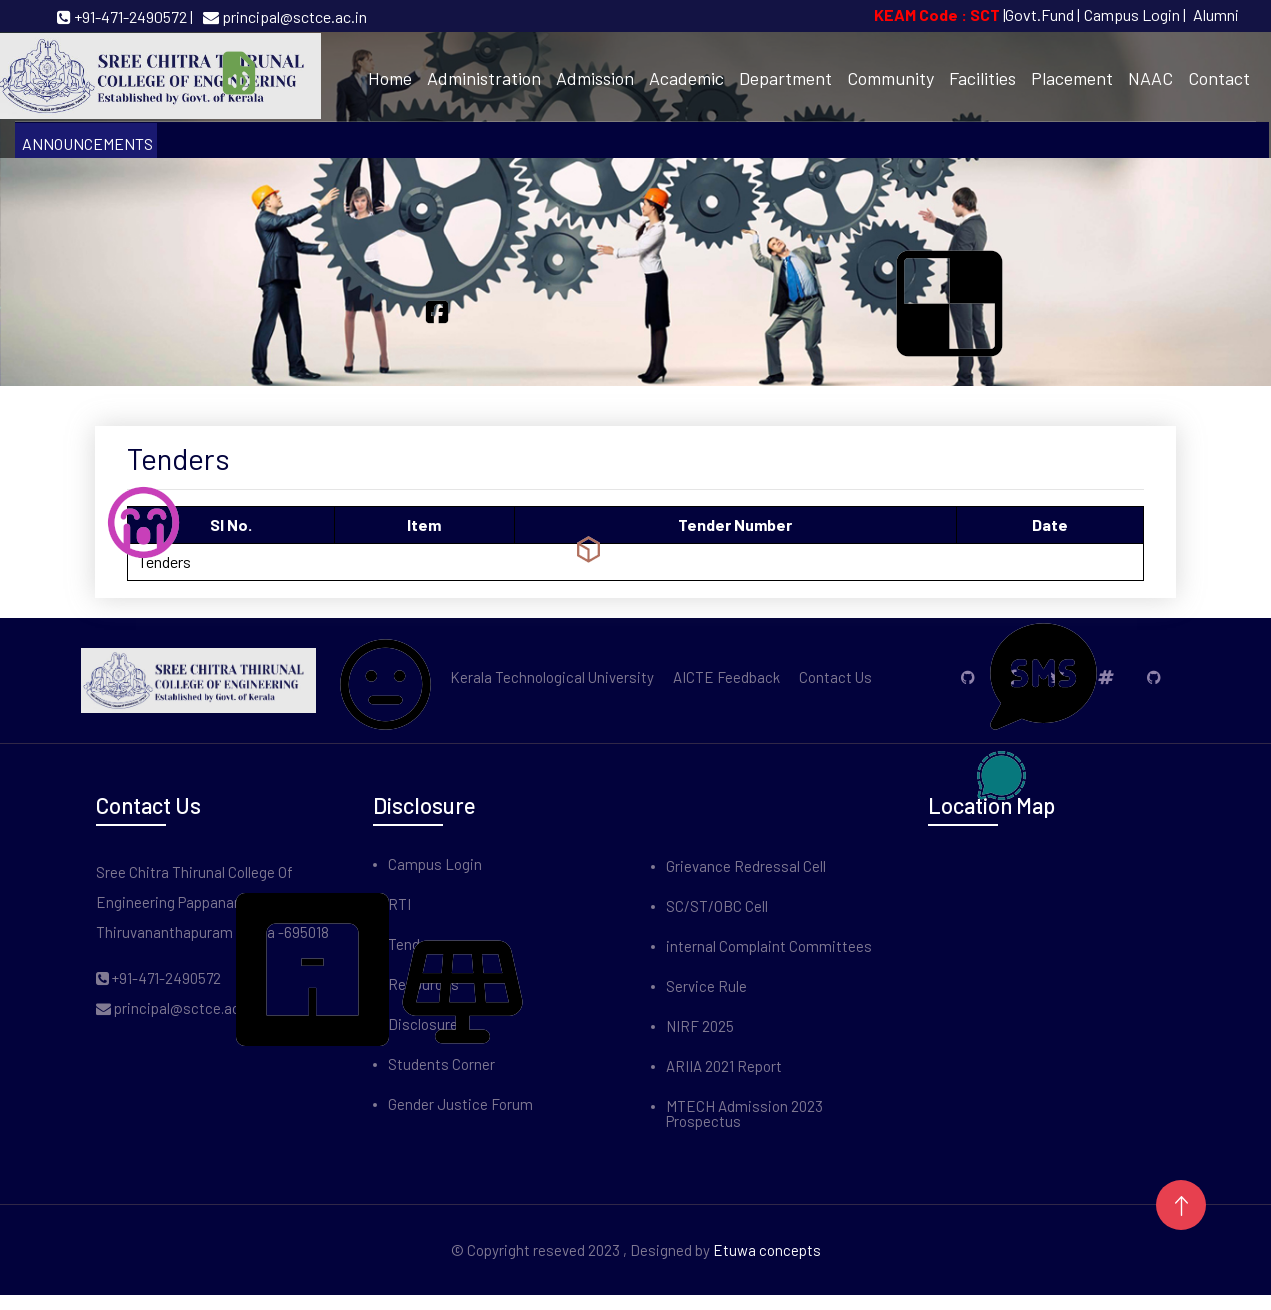 Image resolution: width=1271 pixels, height=1310 pixels. What do you see at coordinates (1001, 775) in the screenshot?
I see `open signal messenger app` at bounding box center [1001, 775].